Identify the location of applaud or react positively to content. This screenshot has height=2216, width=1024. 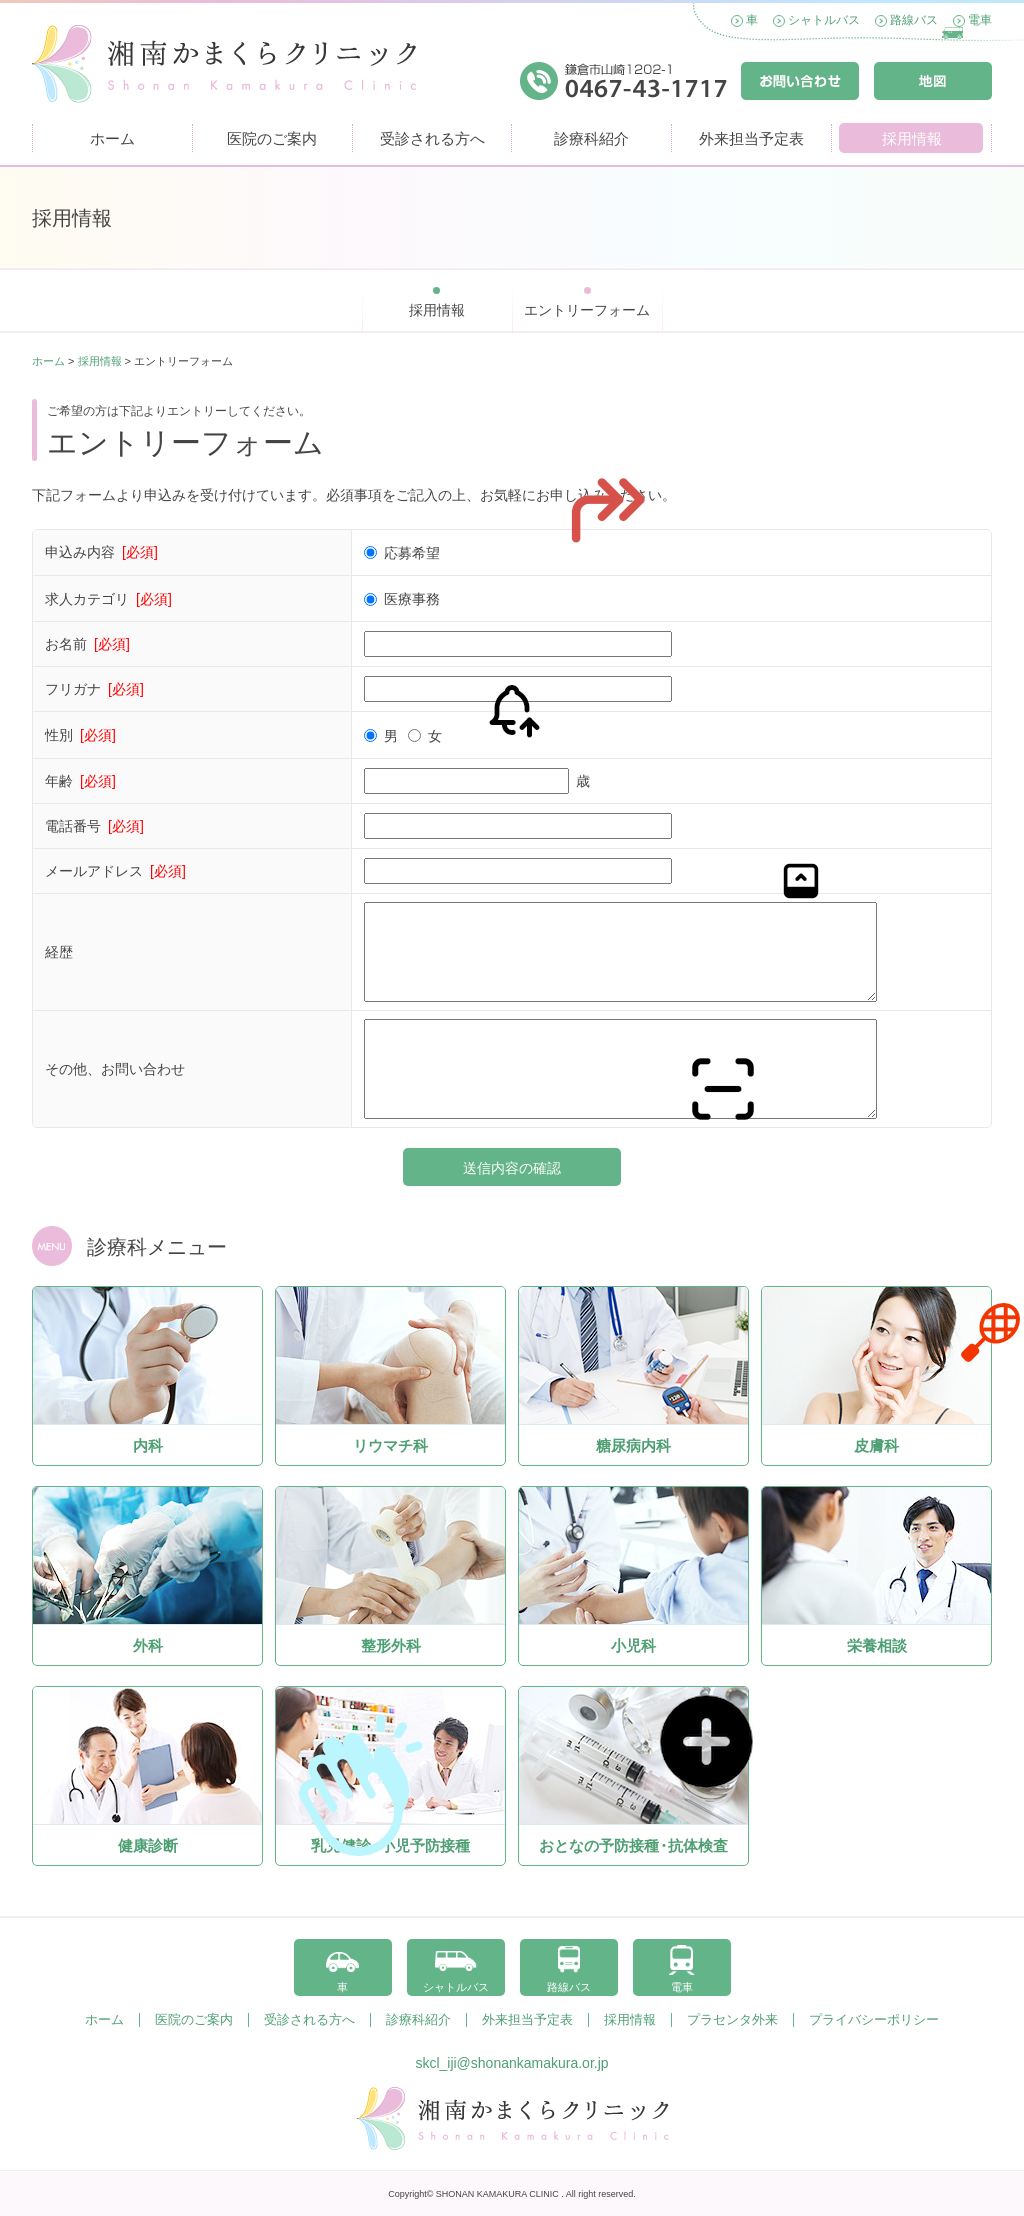
(358, 1785).